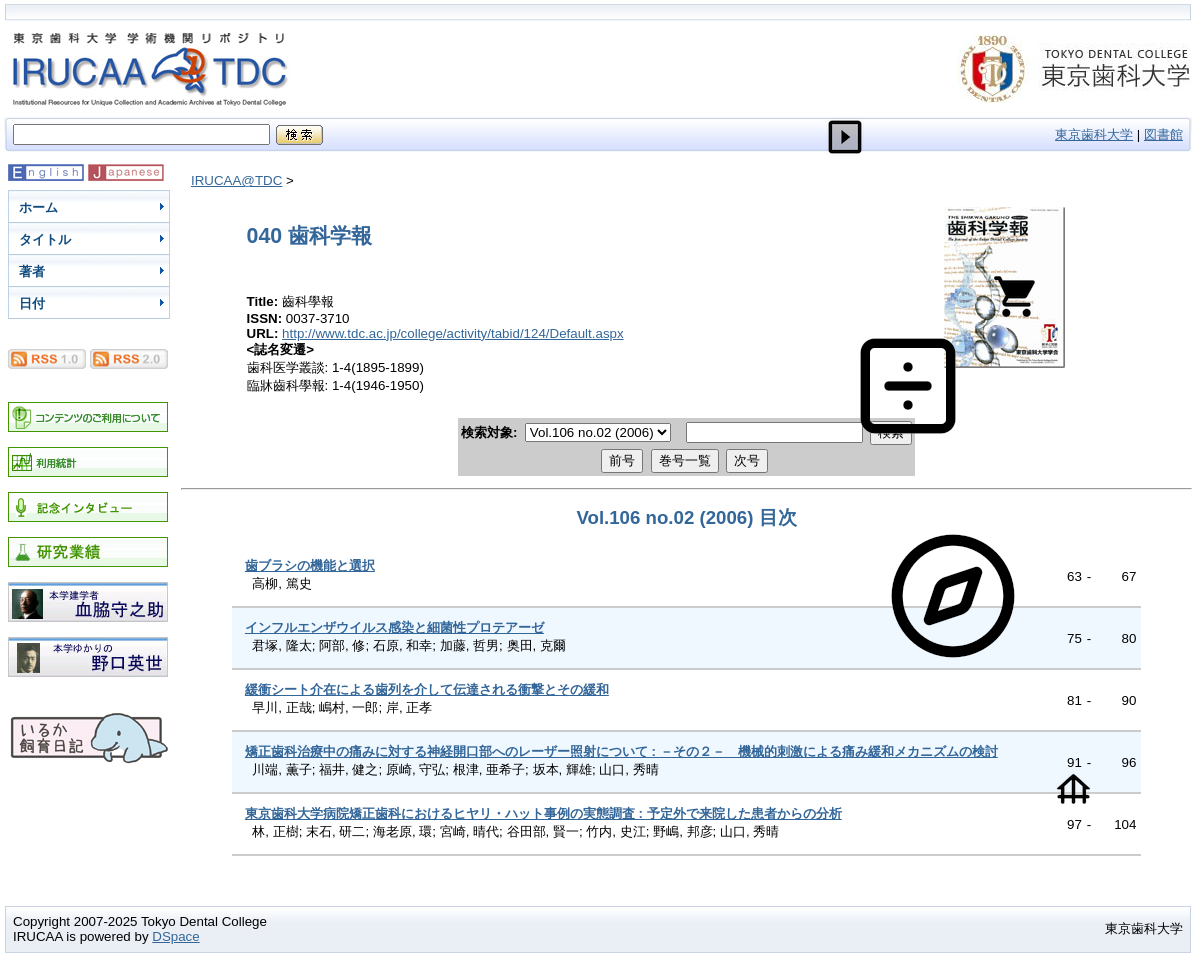 The width and height of the screenshot is (1196, 957). I want to click on view property foundation details, so click(1073, 789).